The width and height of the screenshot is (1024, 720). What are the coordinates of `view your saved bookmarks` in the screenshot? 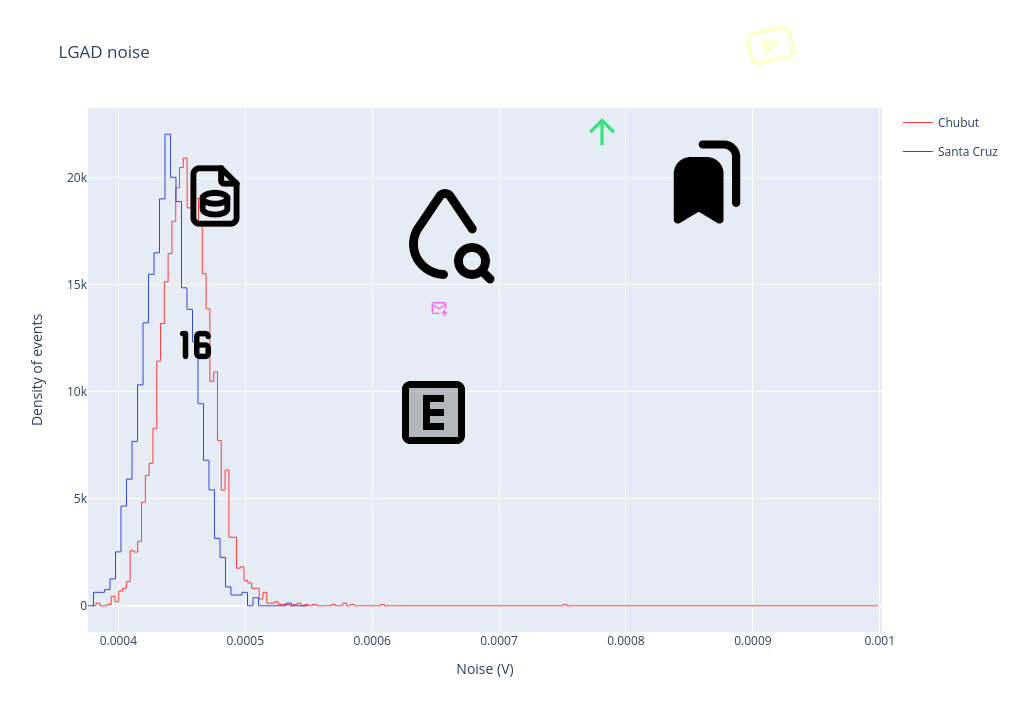 It's located at (707, 182).